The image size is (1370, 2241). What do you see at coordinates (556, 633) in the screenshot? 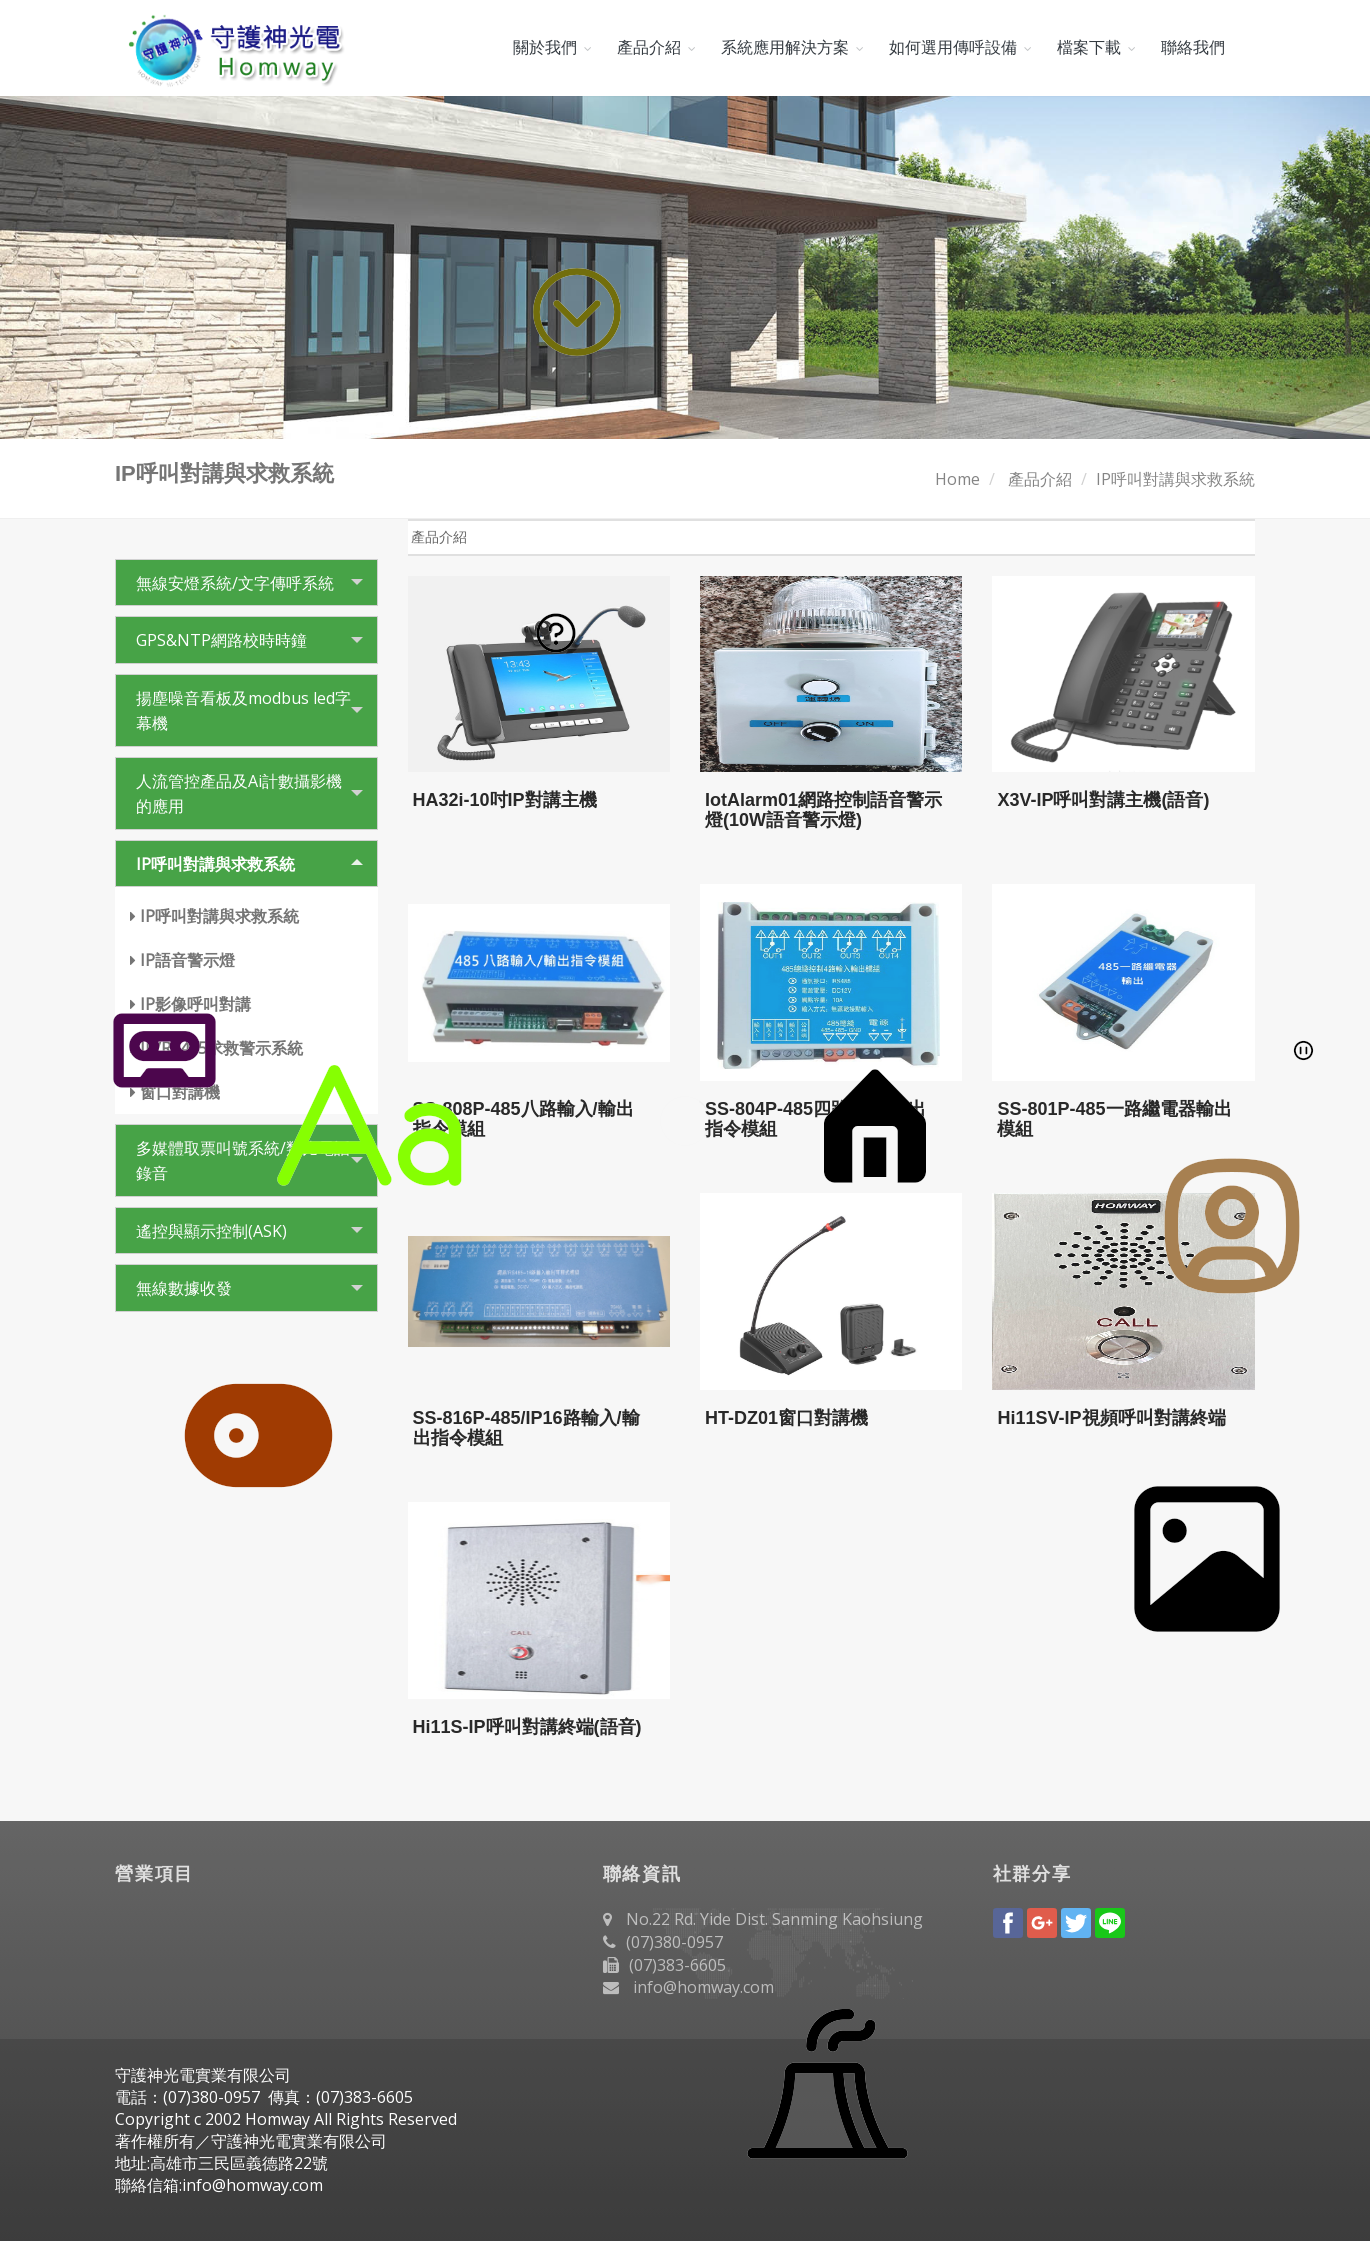
I see `access help or support` at bounding box center [556, 633].